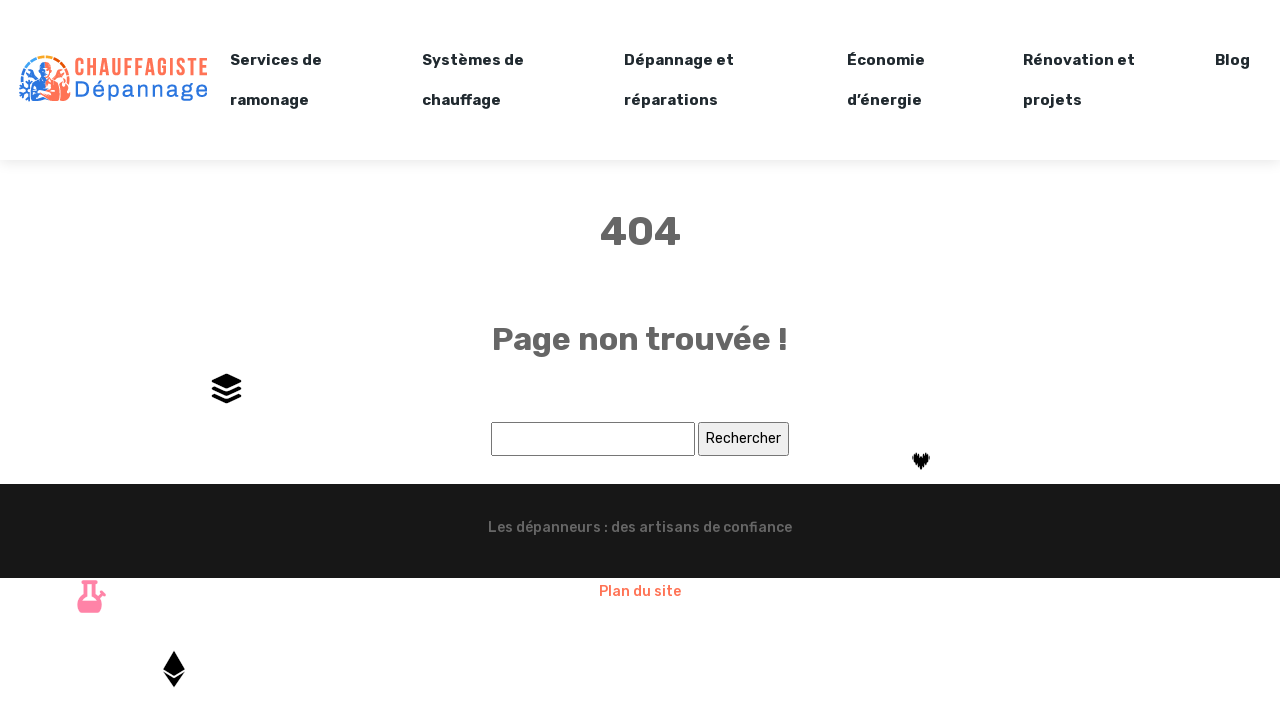 The width and height of the screenshot is (1280, 720). I want to click on access cannabis or smoking-related content, so click(89, 596).